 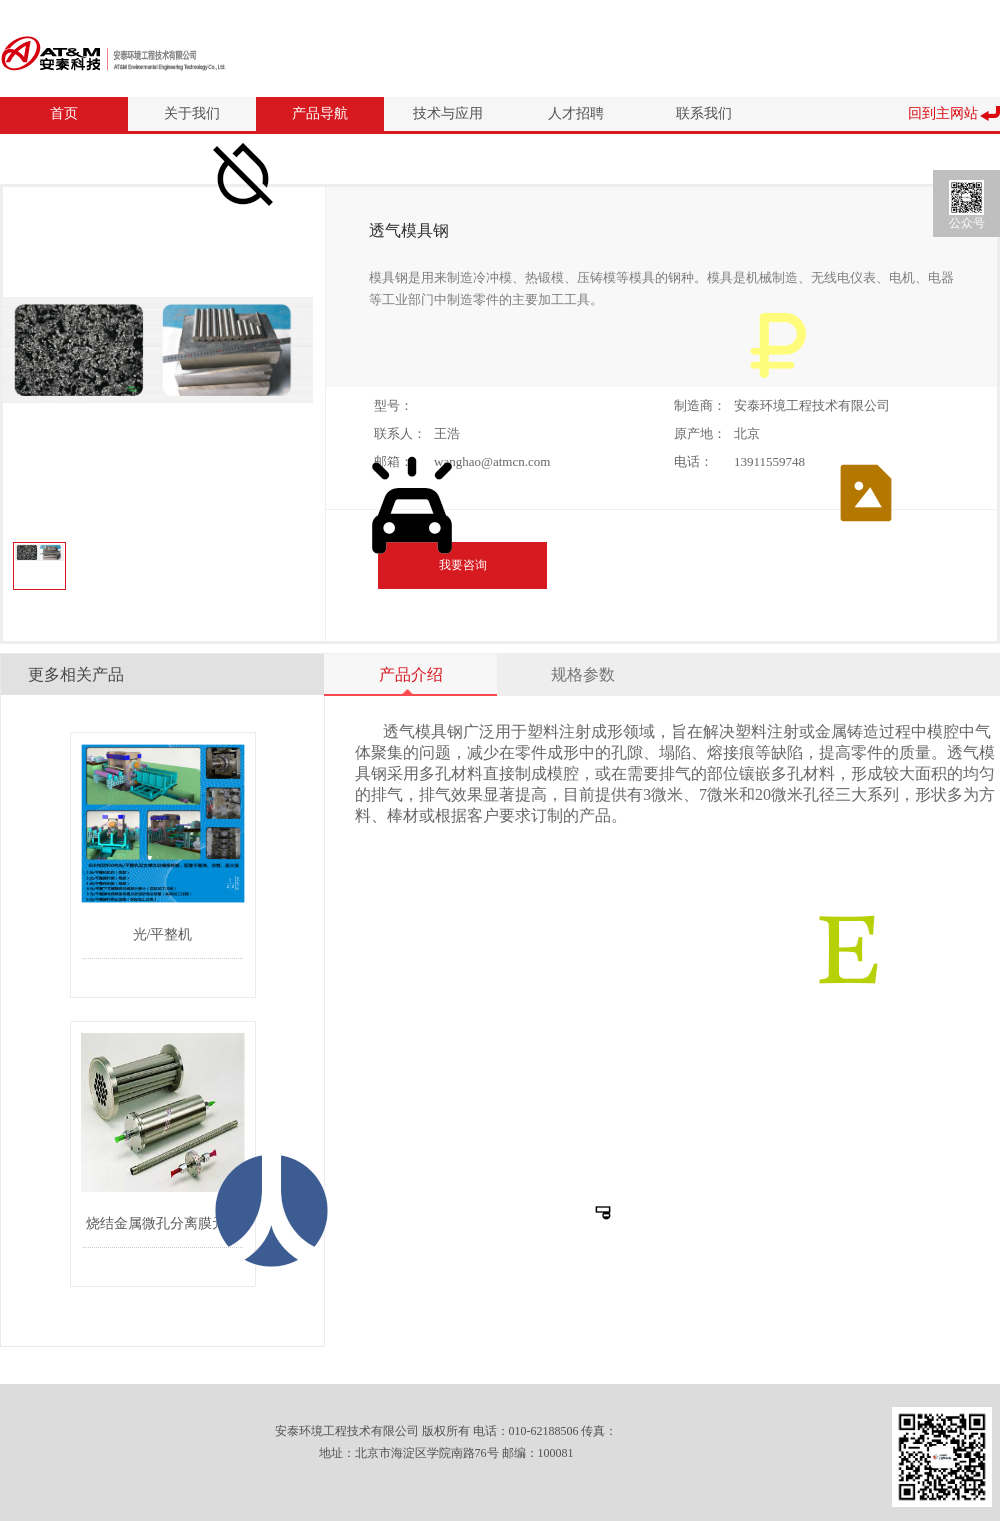 What do you see at coordinates (412, 508) in the screenshot?
I see `indicates vehicle is currently active or running` at bounding box center [412, 508].